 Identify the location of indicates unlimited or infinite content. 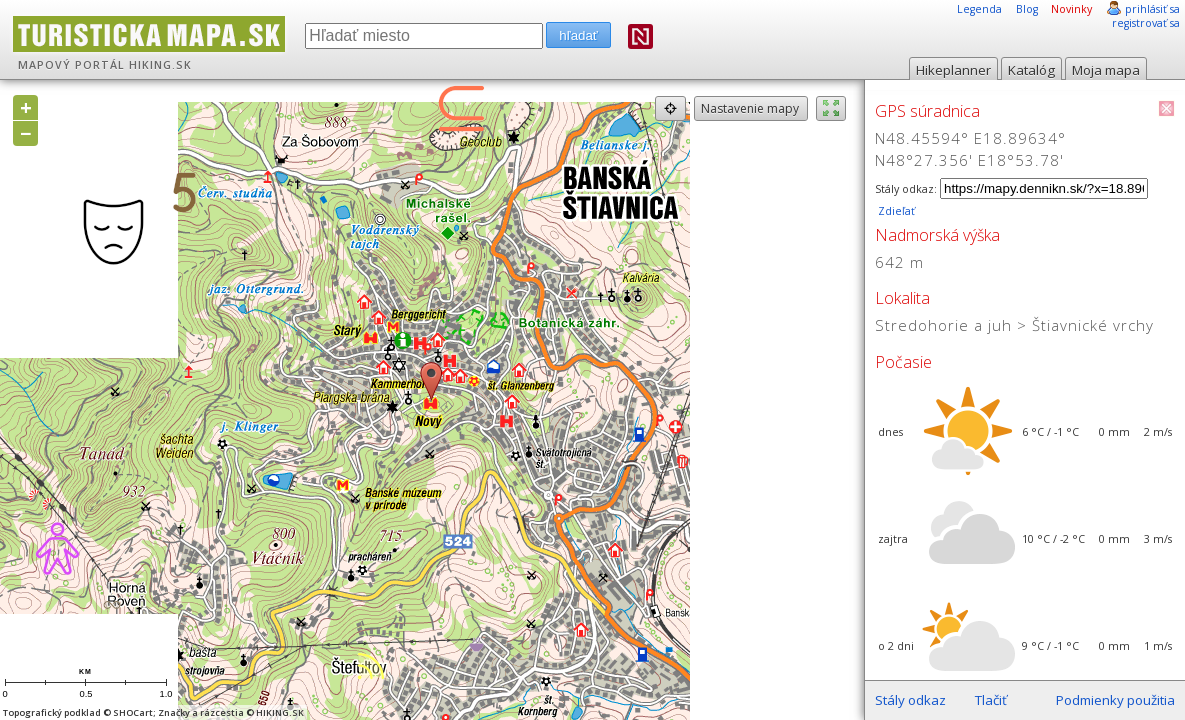
(112, 605).